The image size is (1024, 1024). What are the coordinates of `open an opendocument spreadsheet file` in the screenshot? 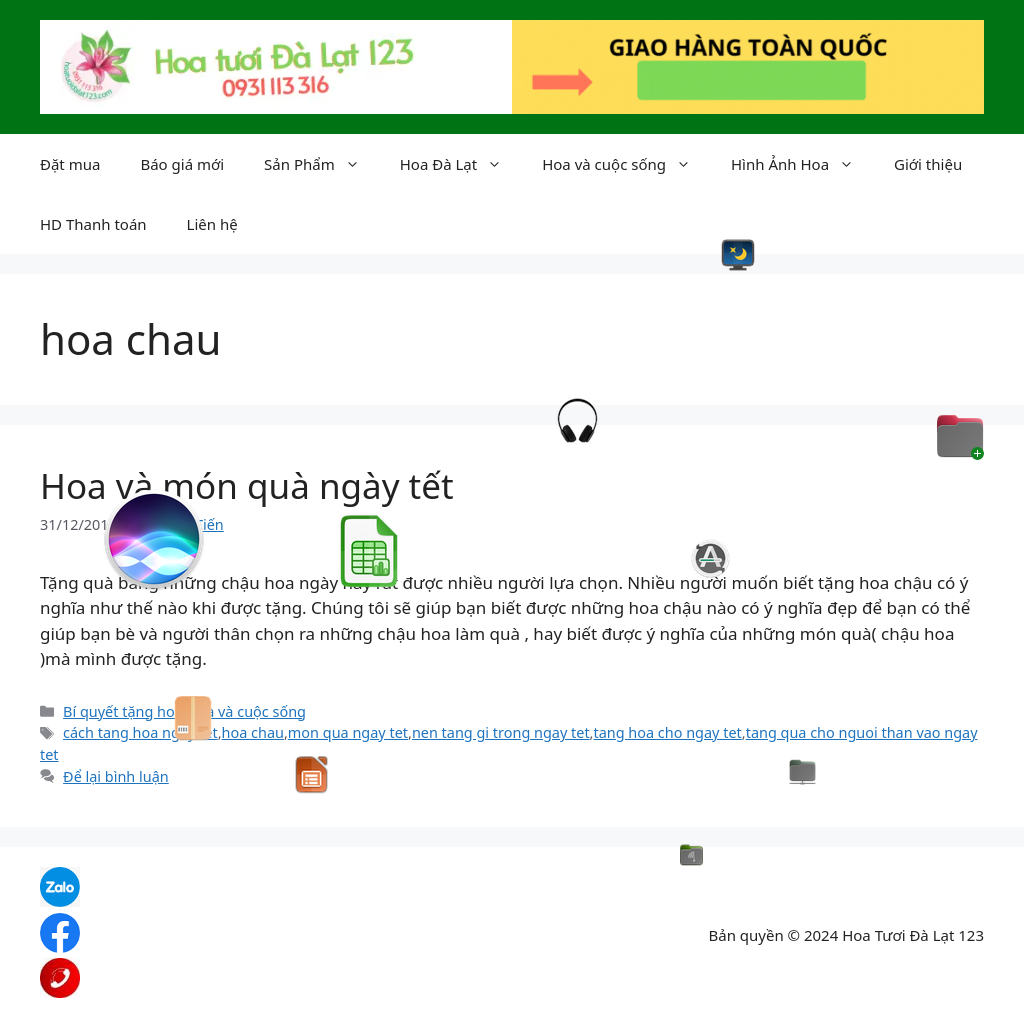 It's located at (369, 551).